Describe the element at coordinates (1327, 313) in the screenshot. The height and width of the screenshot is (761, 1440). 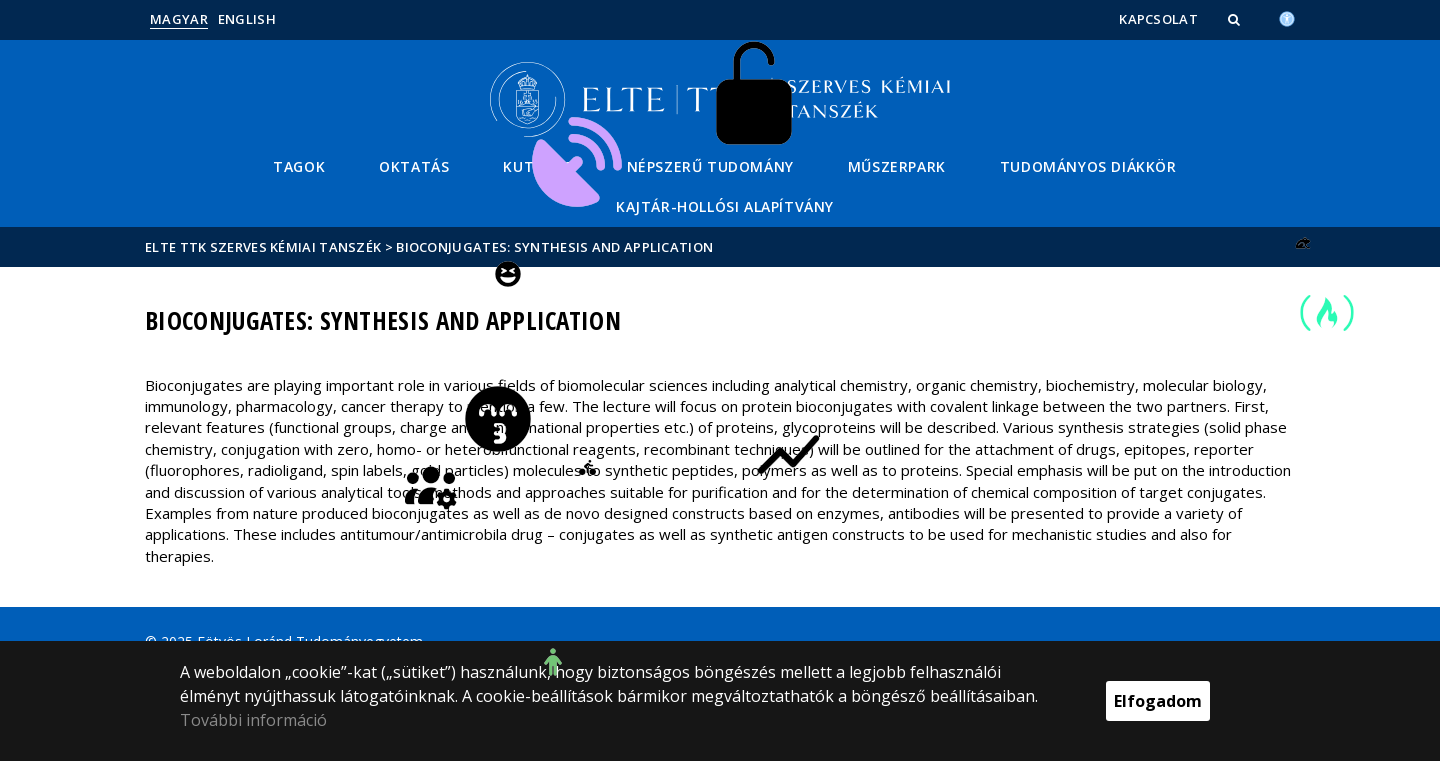
I see `freeCodeCamp logo` at that location.